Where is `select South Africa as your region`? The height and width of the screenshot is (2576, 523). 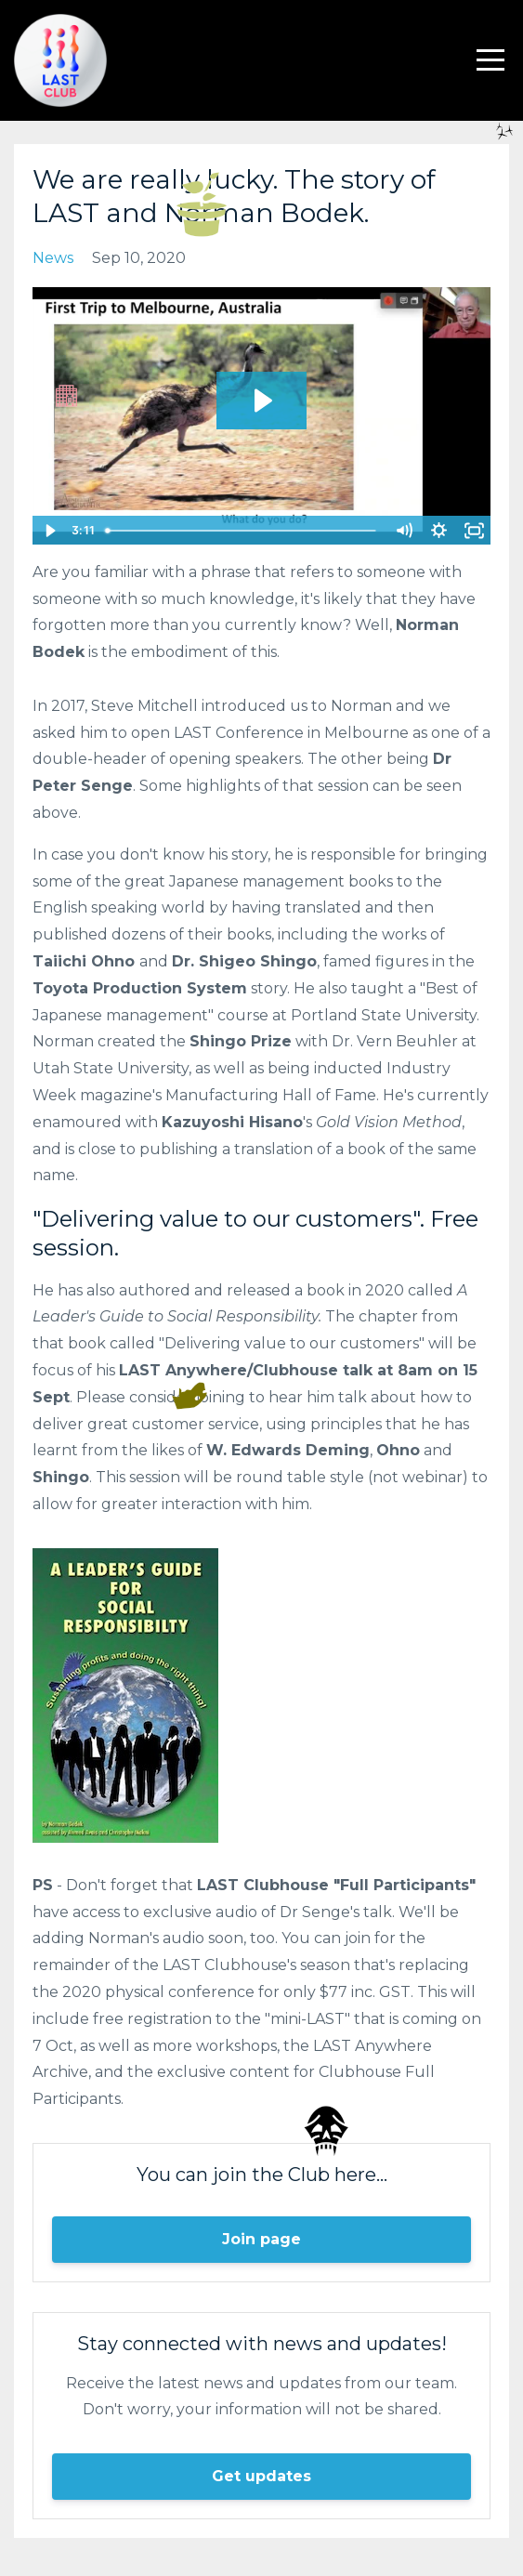 select South Africa as your region is located at coordinates (190, 1396).